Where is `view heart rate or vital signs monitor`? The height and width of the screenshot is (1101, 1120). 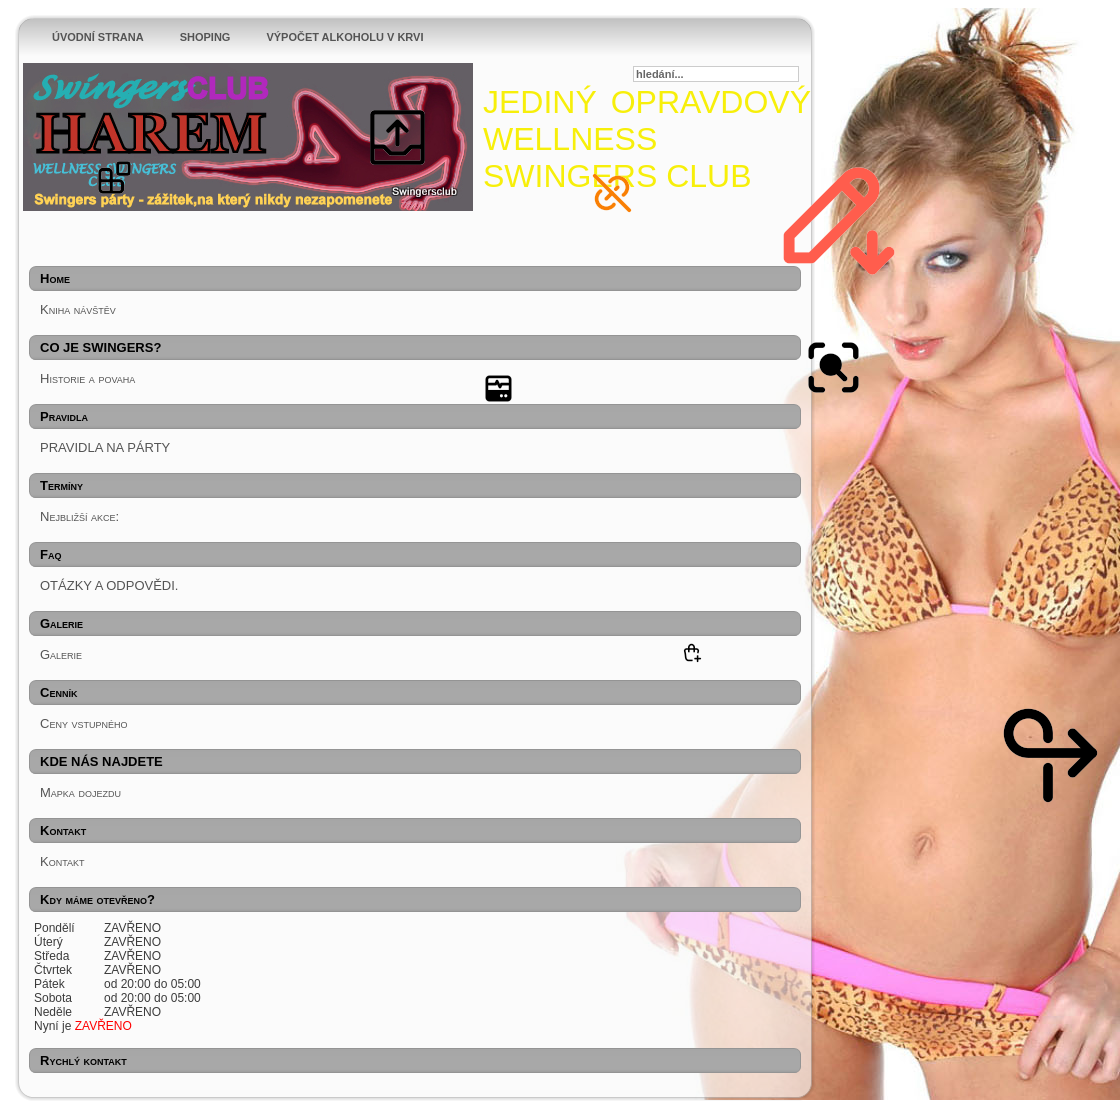
view heart rate or vital signs monitor is located at coordinates (498, 388).